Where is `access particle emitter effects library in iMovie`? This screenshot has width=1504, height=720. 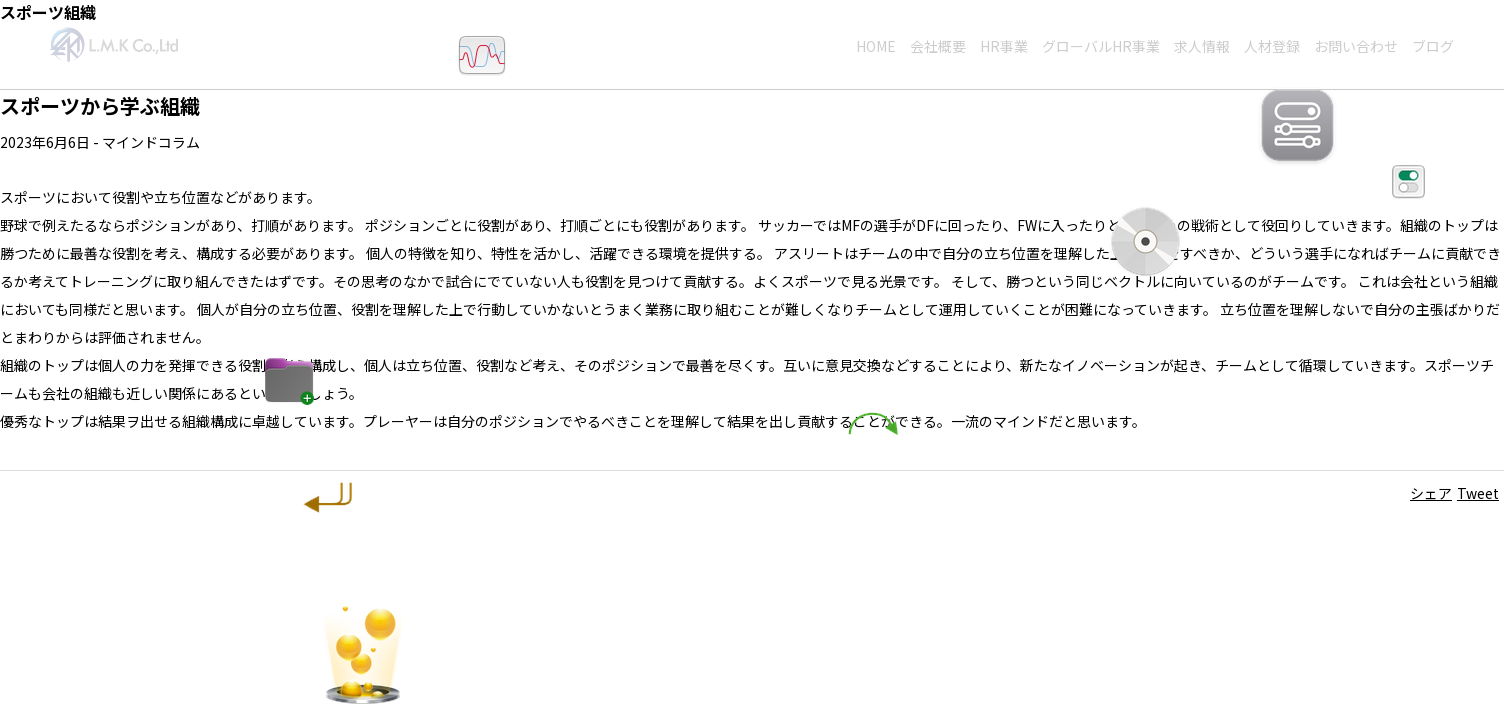
access particle emitter effects library in iMovie is located at coordinates (363, 653).